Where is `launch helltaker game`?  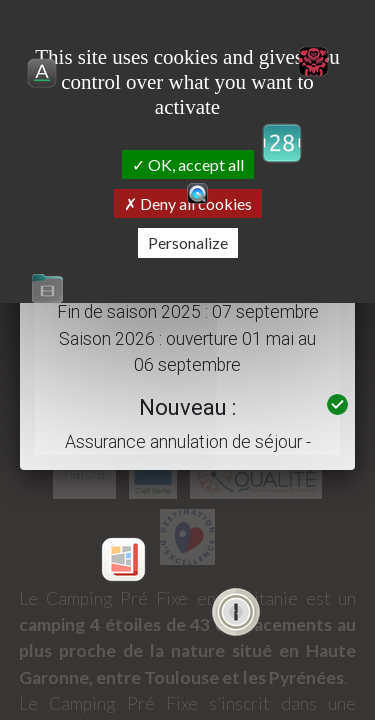
launch helltaker game is located at coordinates (313, 61).